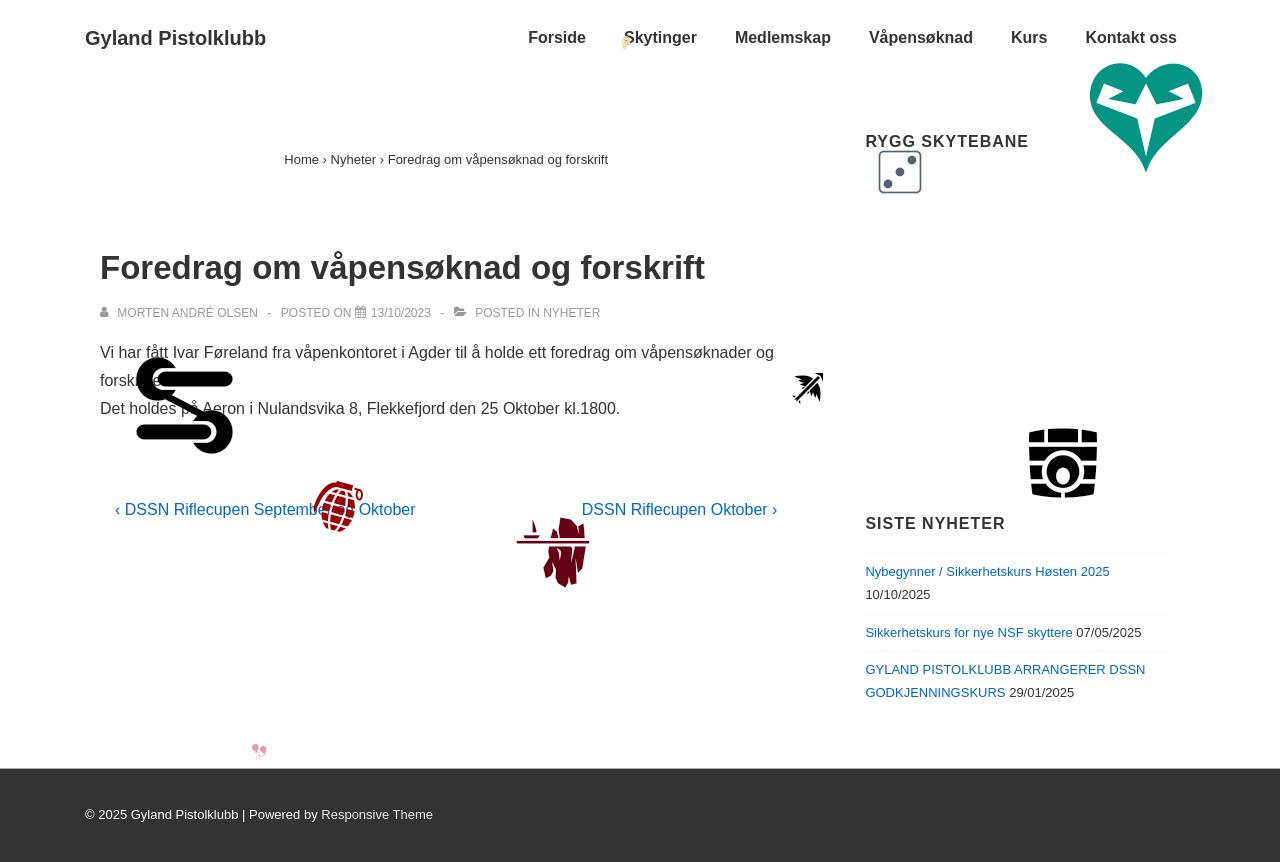 This screenshot has height=862, width=1280. Describe the element at coordinates (900, 172) in the screenshot. I see `roll dice or randomize selection` at that location.